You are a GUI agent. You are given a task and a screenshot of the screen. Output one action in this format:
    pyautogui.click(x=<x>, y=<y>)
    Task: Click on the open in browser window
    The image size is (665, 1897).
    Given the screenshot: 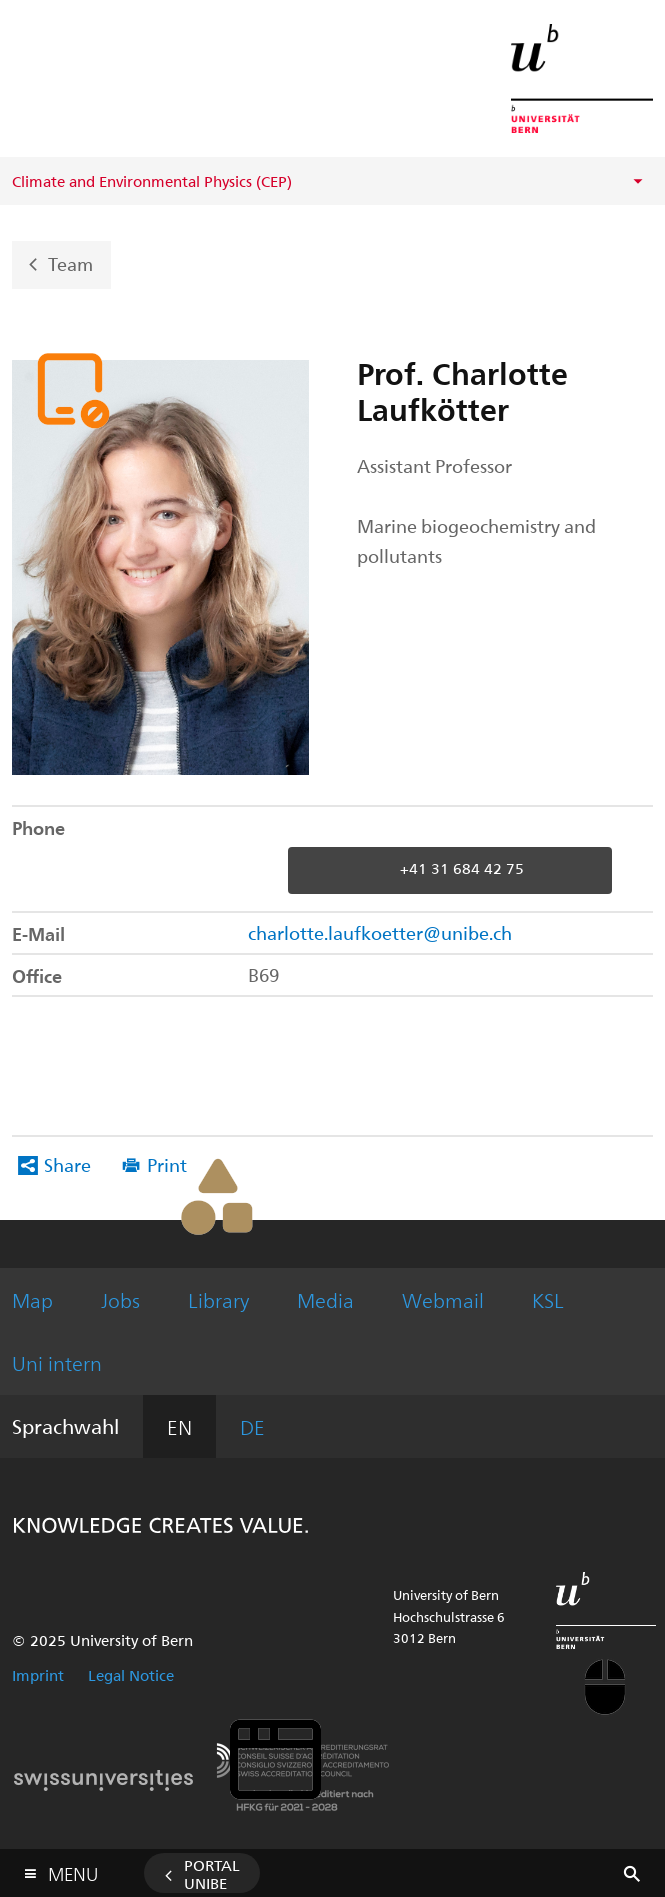 What is the action you would take?
    pyautogui.click(x=275, y=1759)
    